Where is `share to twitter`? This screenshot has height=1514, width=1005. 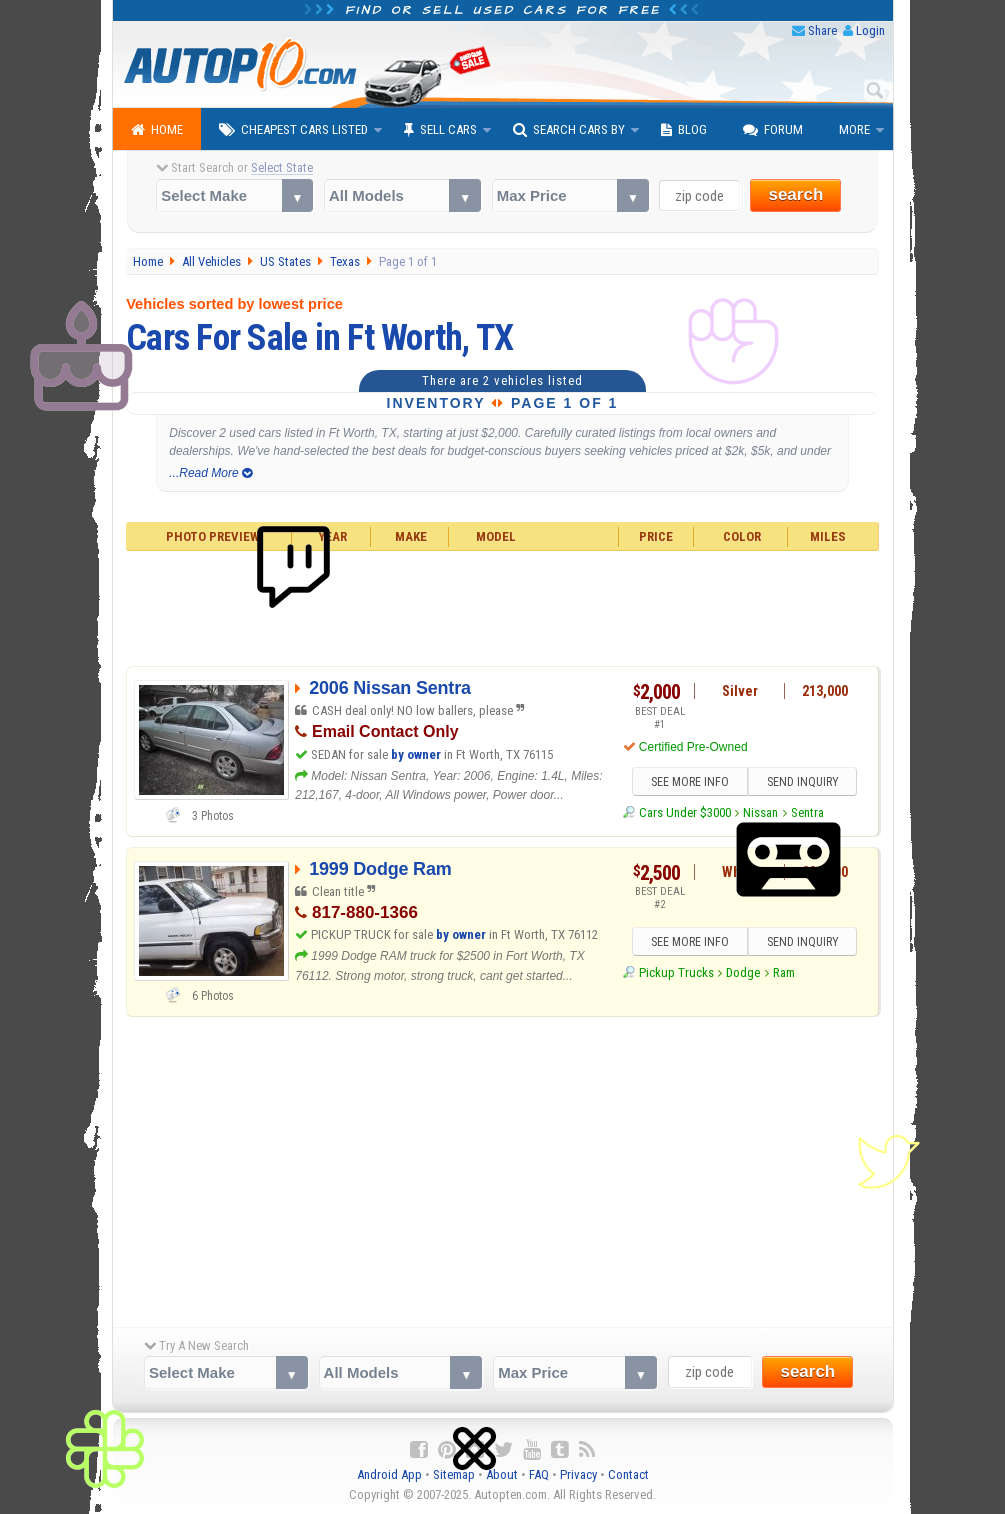 share to twitter is located at coordinates (885, 1159).